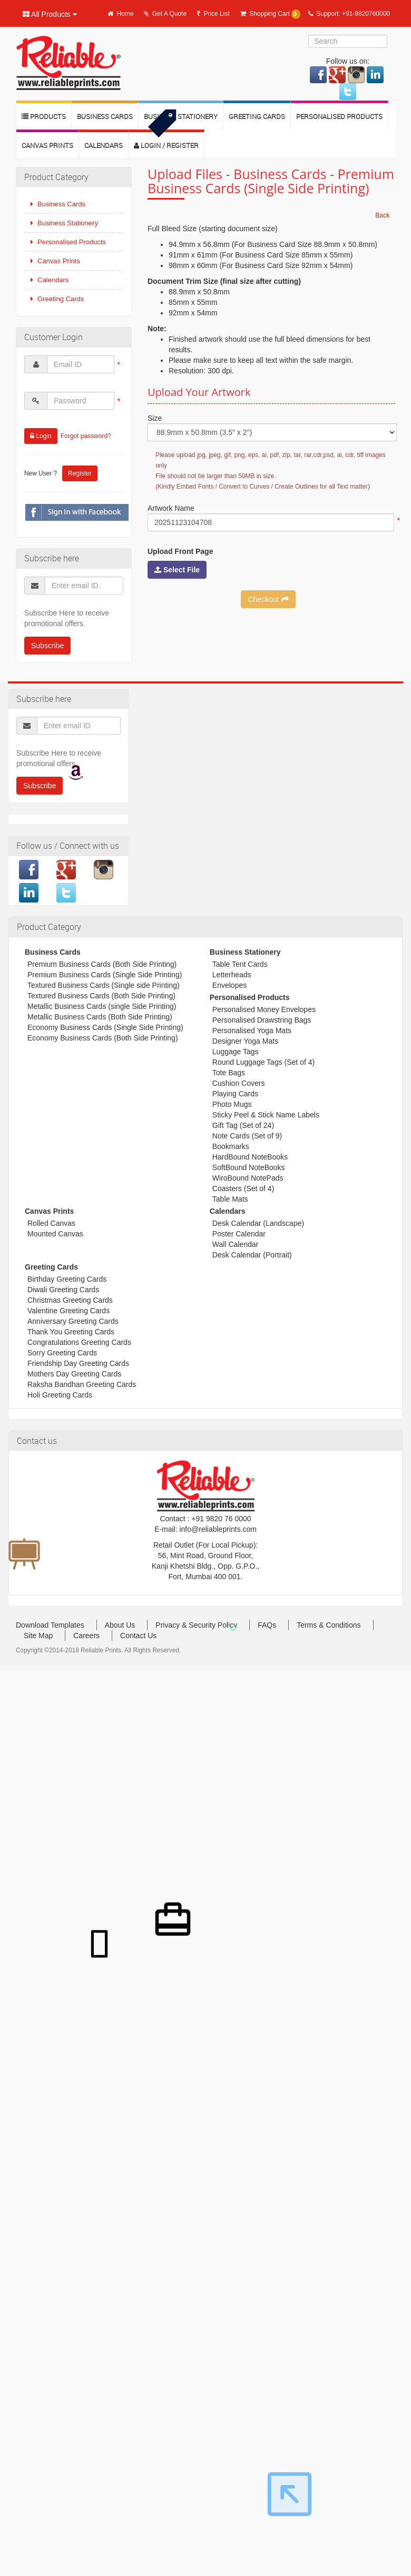  Describe the element at coordinates (289, 2494) in the screenshot. I see `navigate to the top-left or home position` at that location.